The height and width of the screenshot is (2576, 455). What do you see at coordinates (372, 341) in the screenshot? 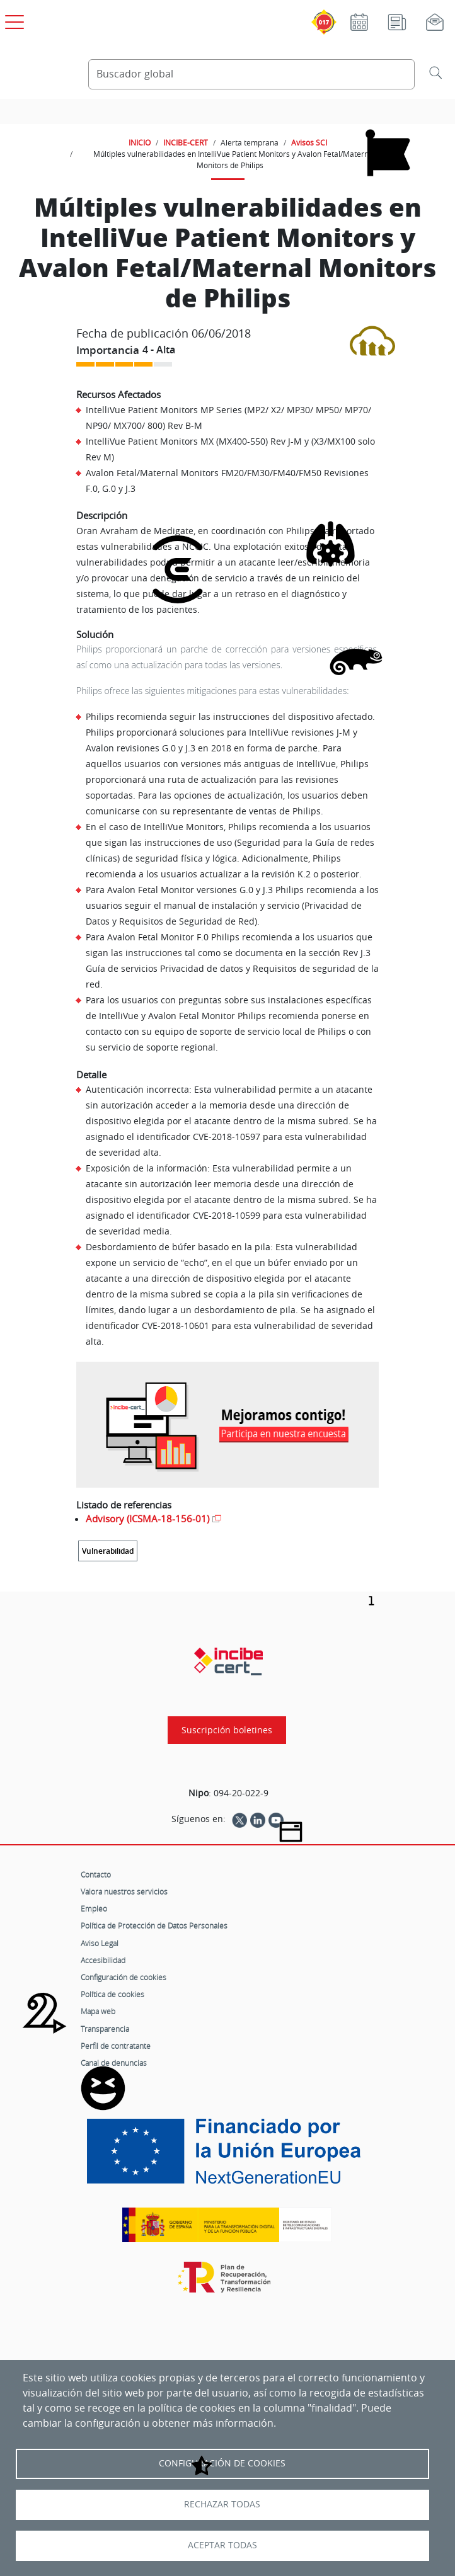
I see `cloudinary logo - cloud-based media management platform` at bounding box center [372, 341].